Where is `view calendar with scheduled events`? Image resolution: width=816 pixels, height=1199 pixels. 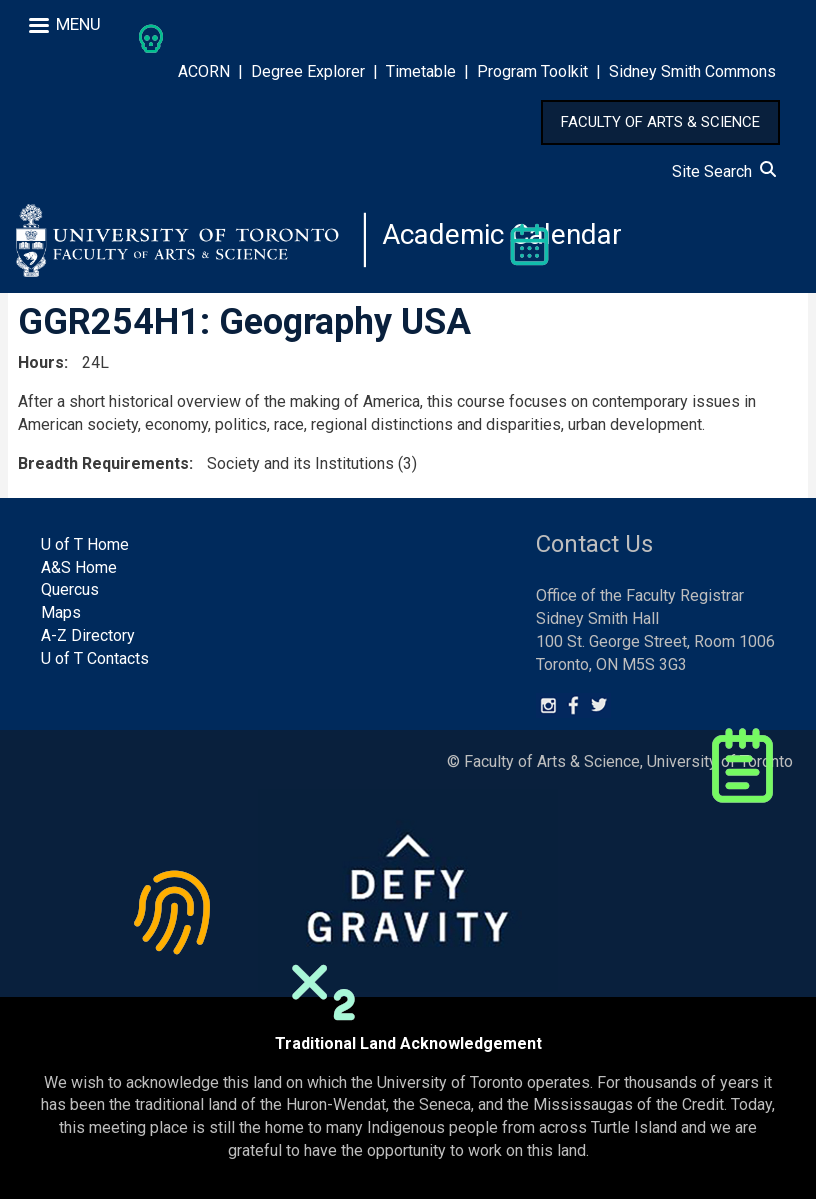
view calendar with scheduled events is located at coordinates (529, 244).